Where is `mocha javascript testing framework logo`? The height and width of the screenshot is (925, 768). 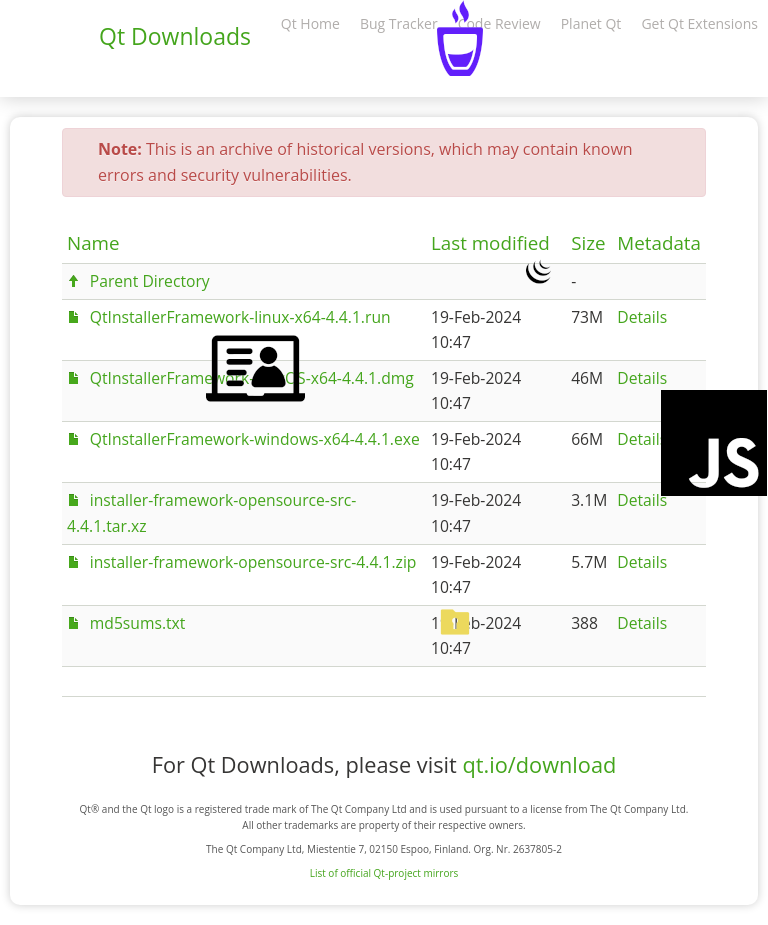
mocha javascript testing framework logo is located at coordinates (460, 38).